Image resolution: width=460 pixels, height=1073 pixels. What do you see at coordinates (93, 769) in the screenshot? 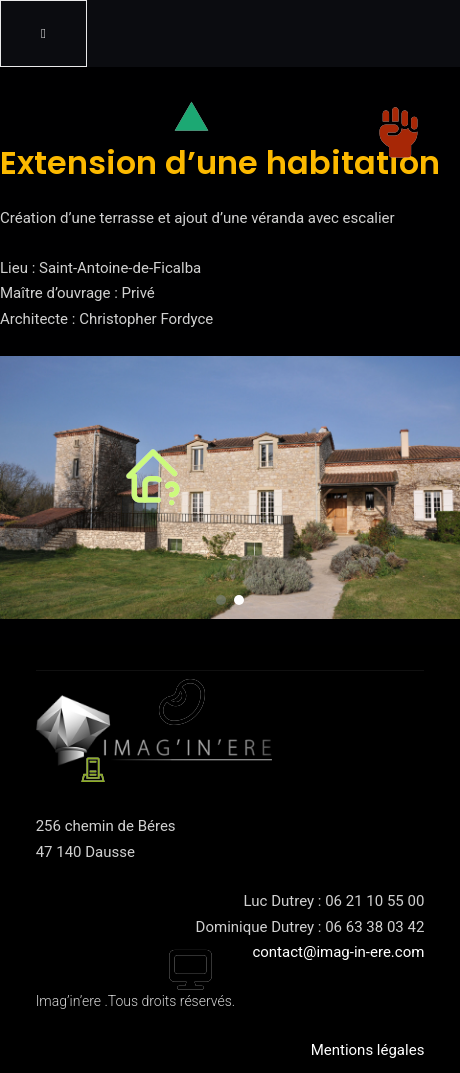
I see `view server environment settings` at bounding box center [93, 769].